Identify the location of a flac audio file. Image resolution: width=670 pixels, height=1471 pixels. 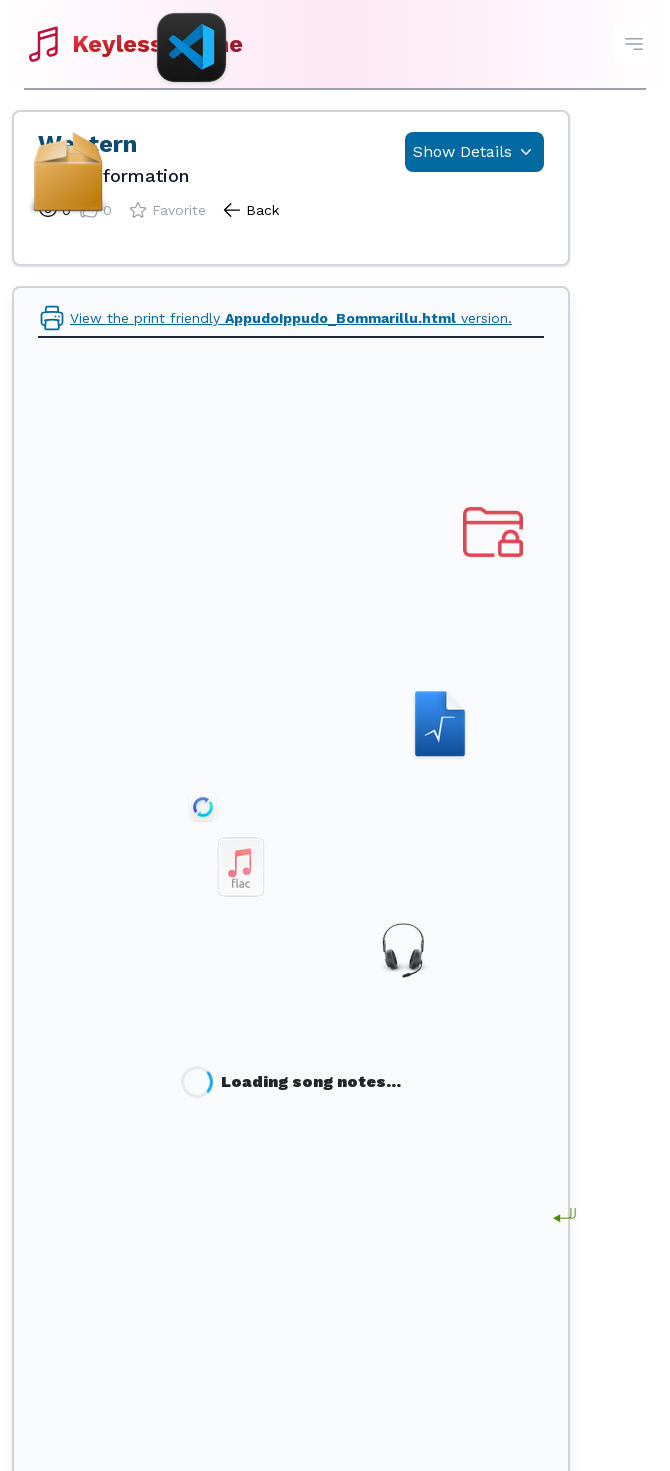
(241, 867).